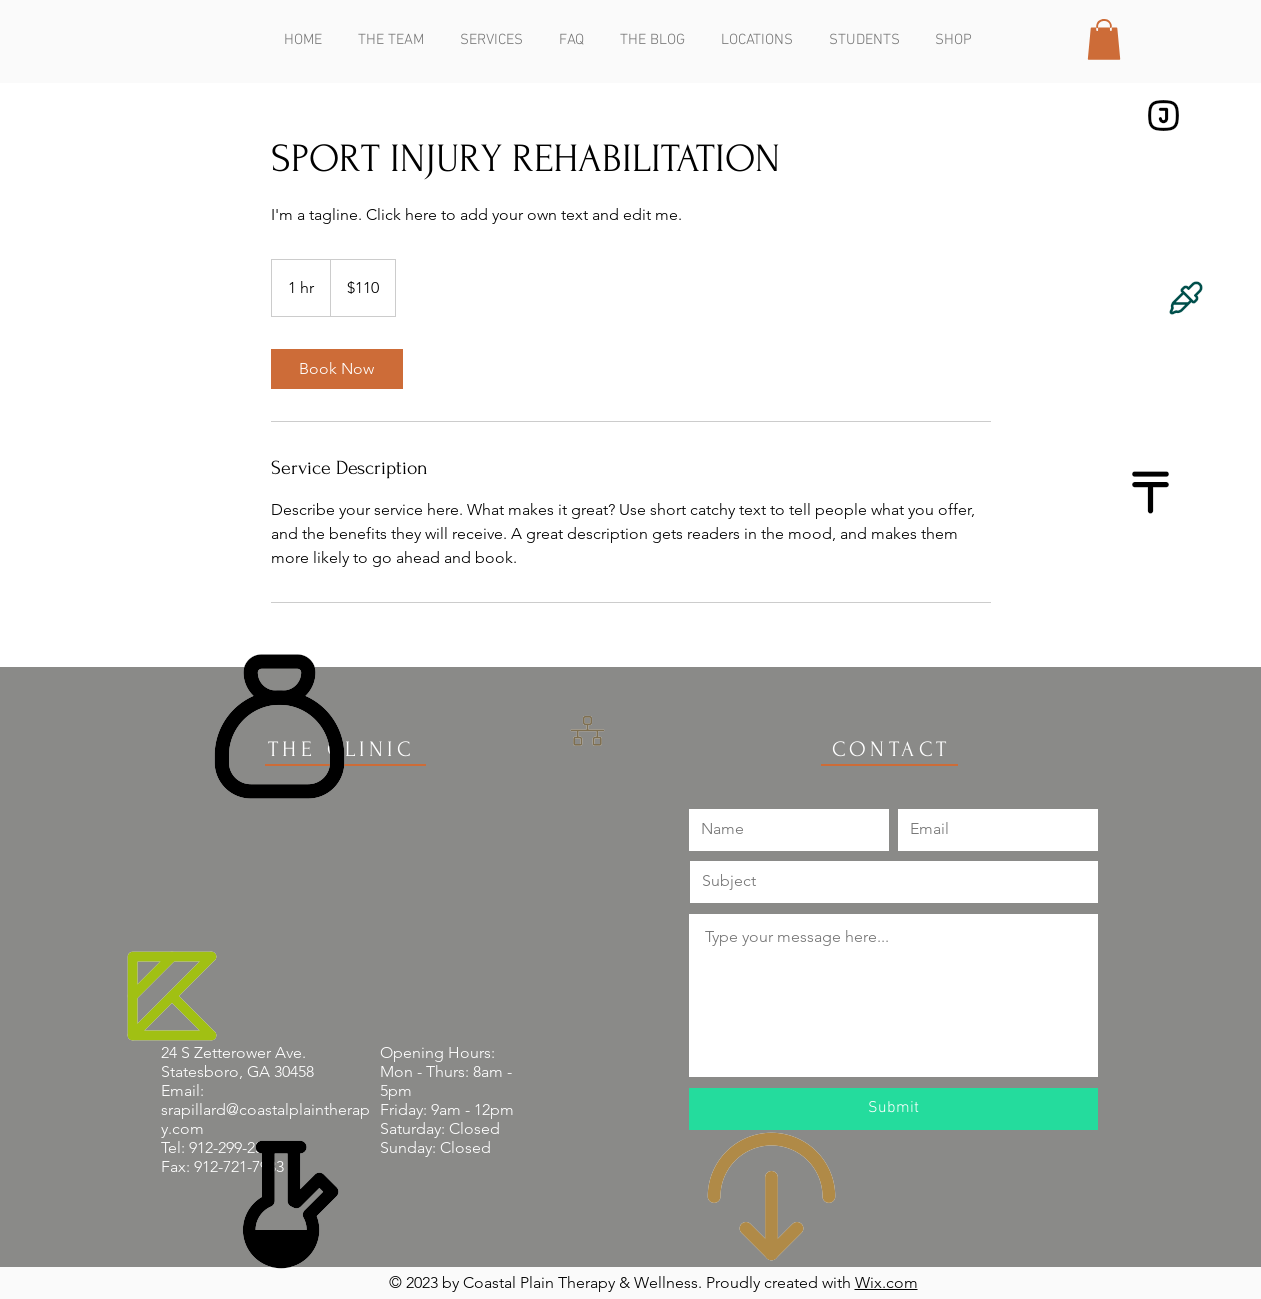 The image size is (1261, 1299). I want to click on view your earnings or balance, so click(279, 726).